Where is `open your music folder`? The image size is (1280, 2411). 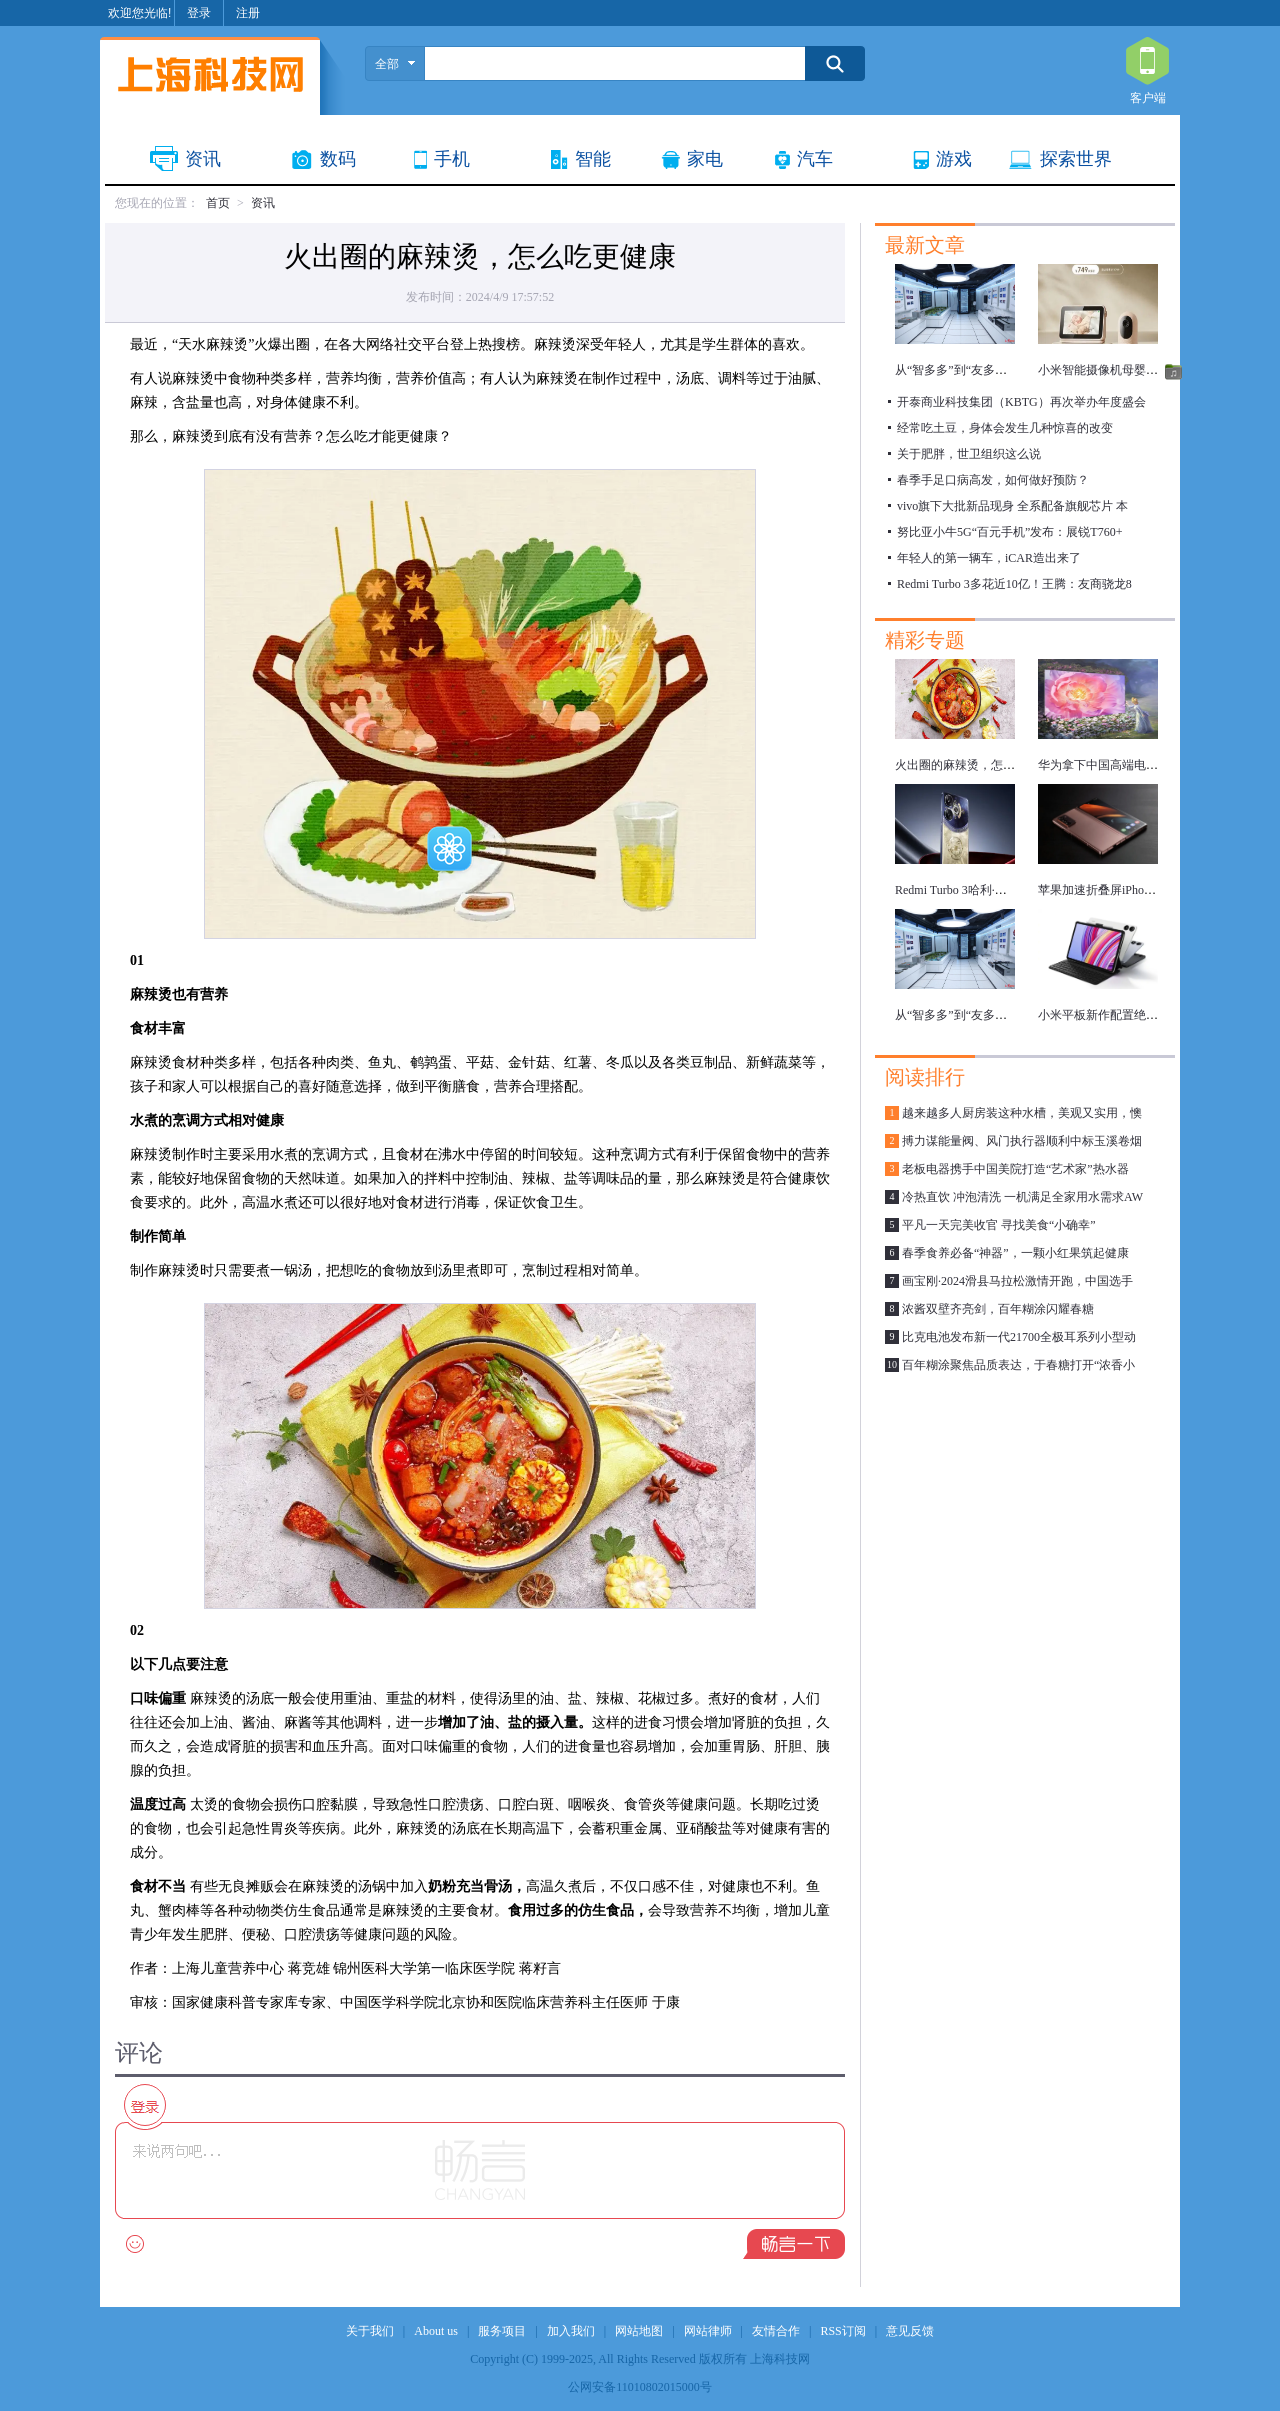 open your music folder is located at coordinates (1173, 371).